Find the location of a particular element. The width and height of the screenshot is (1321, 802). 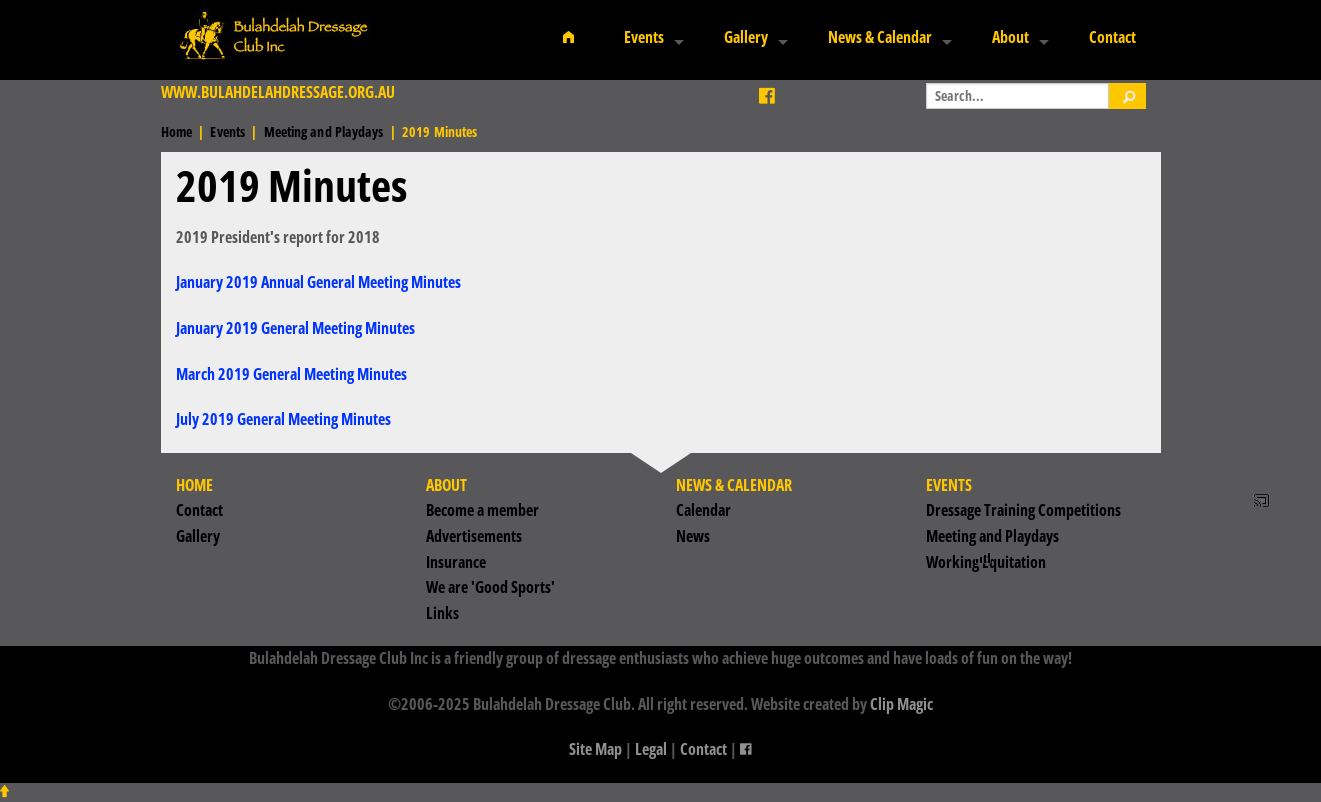

indicates active casting to a connected device is located at coordinates (1261, 500).